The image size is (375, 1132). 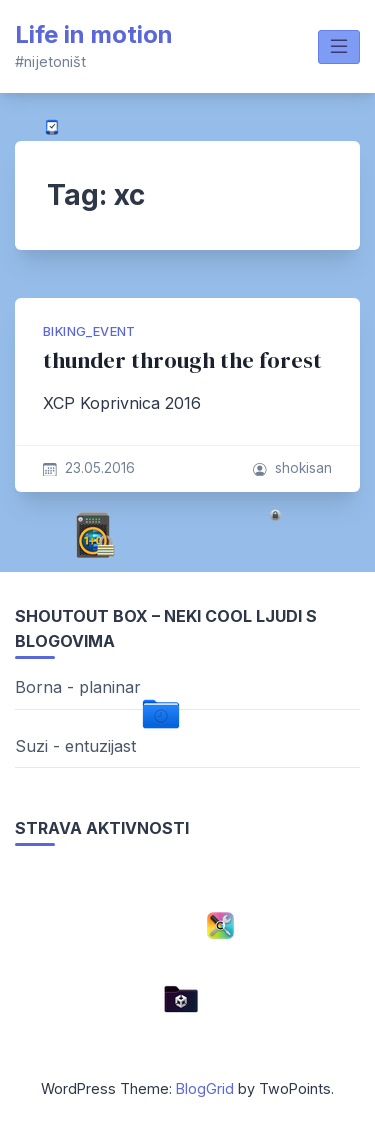 I want to click on locked RAID 10 storage volume, so click(x=93, y=535).